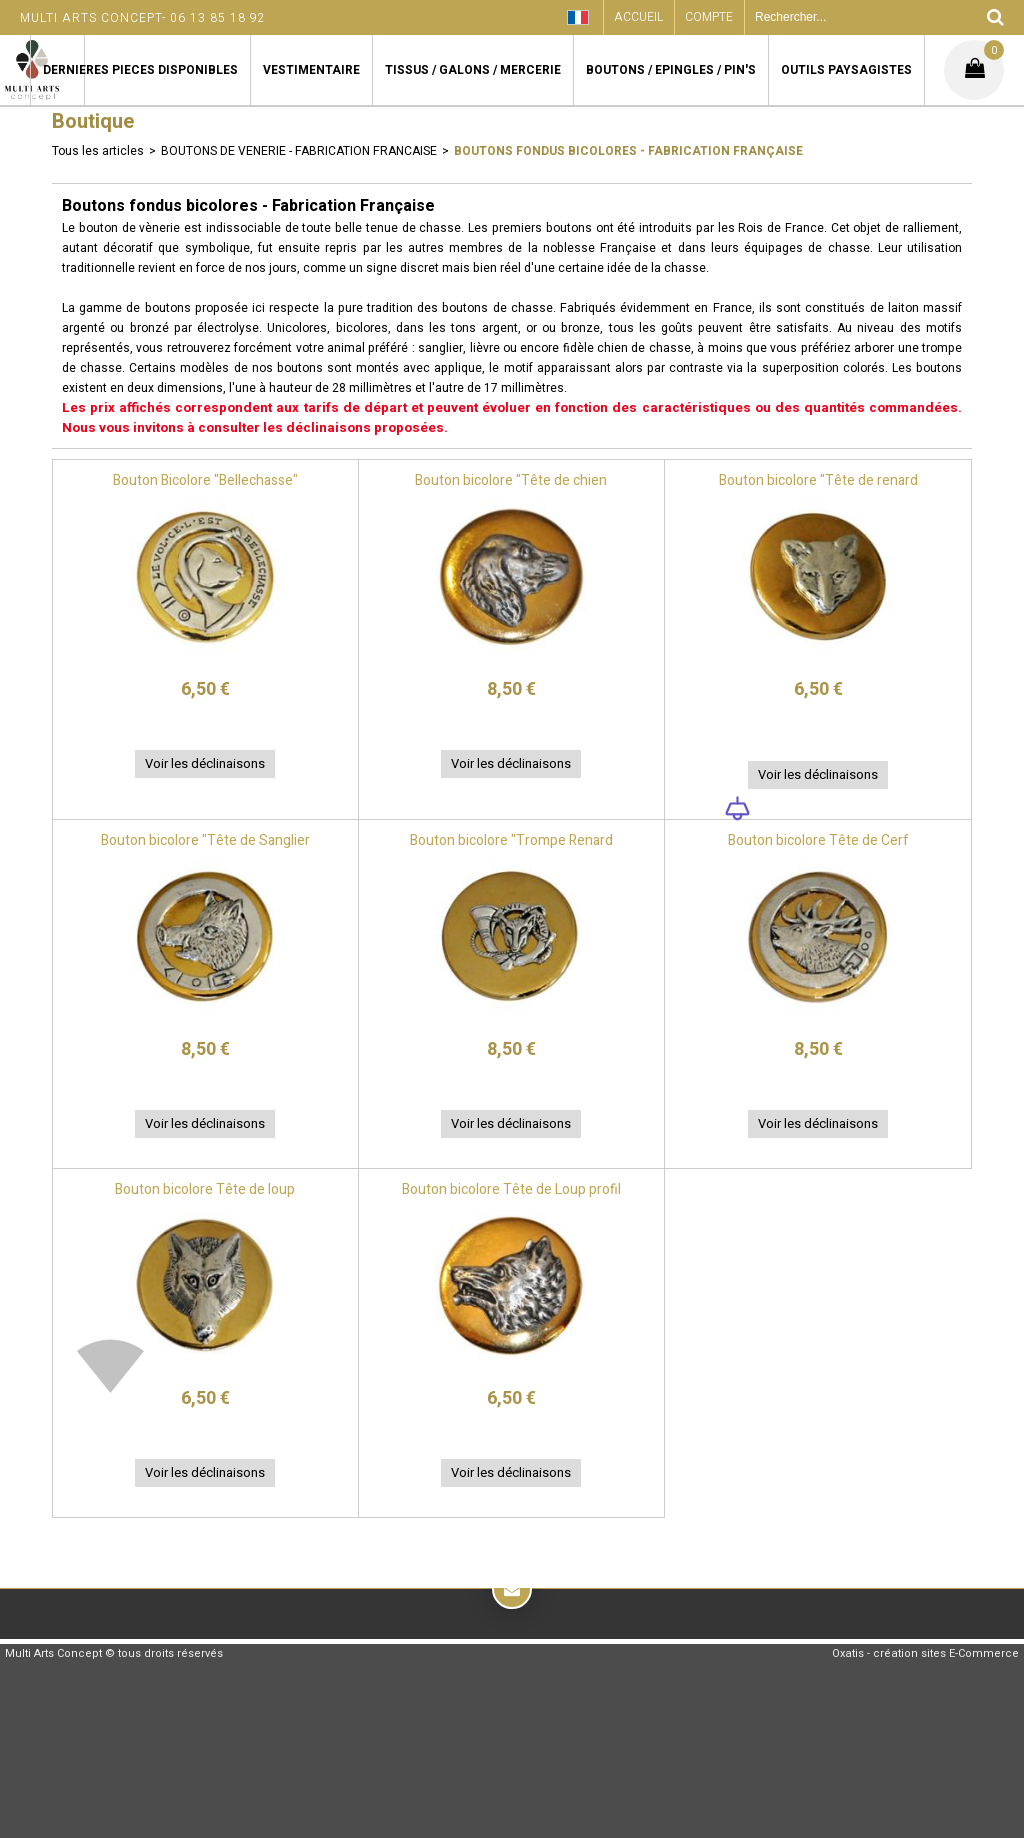  I want to click on toggle ceiling light on or off, so click(737, 809).